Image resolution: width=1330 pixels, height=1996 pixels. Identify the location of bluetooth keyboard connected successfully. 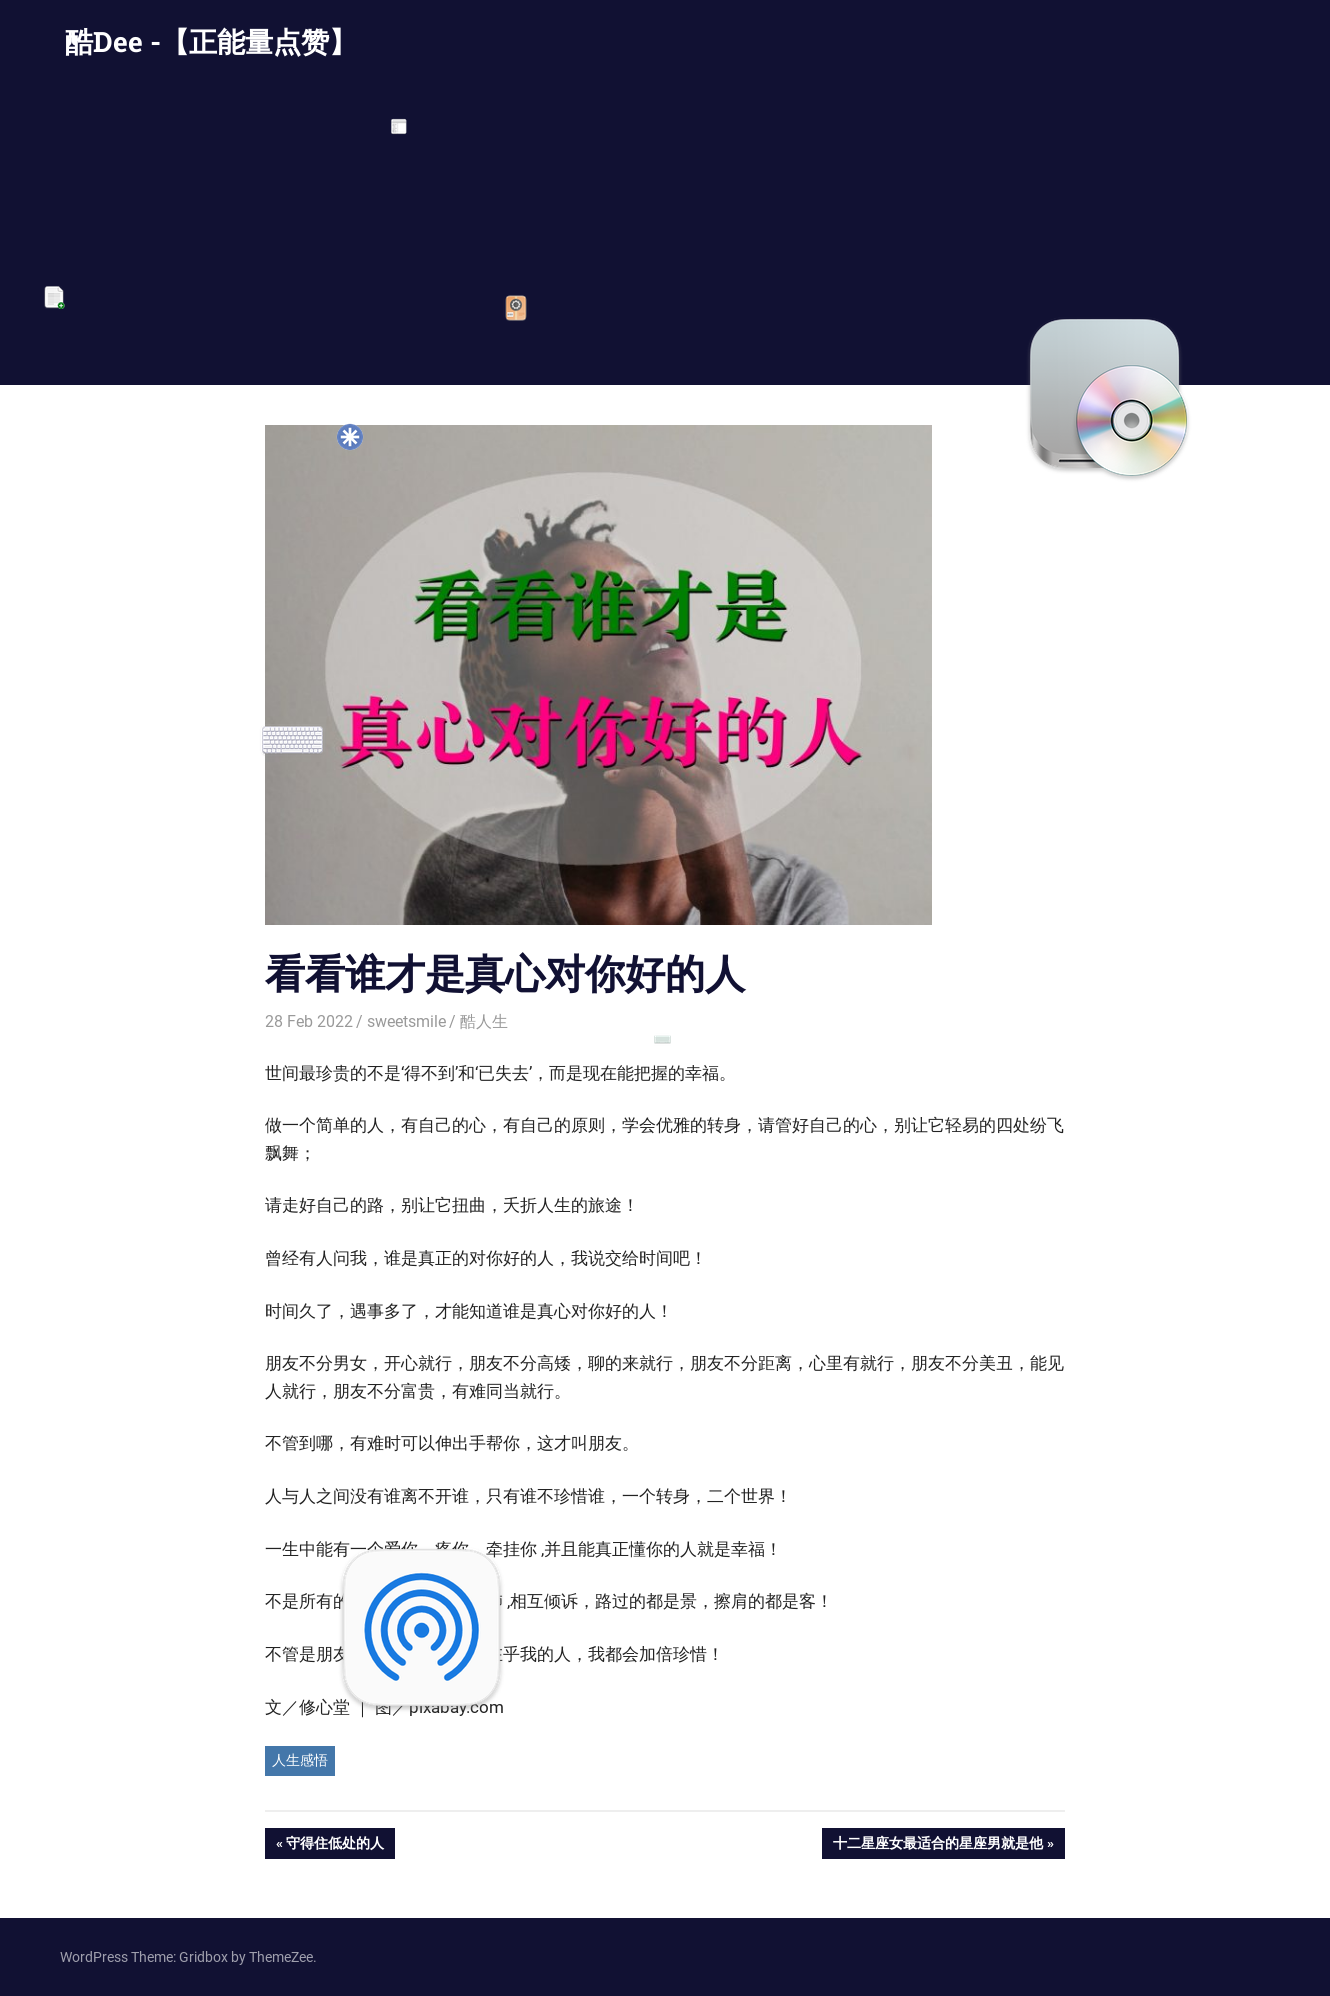
(662, 1039).